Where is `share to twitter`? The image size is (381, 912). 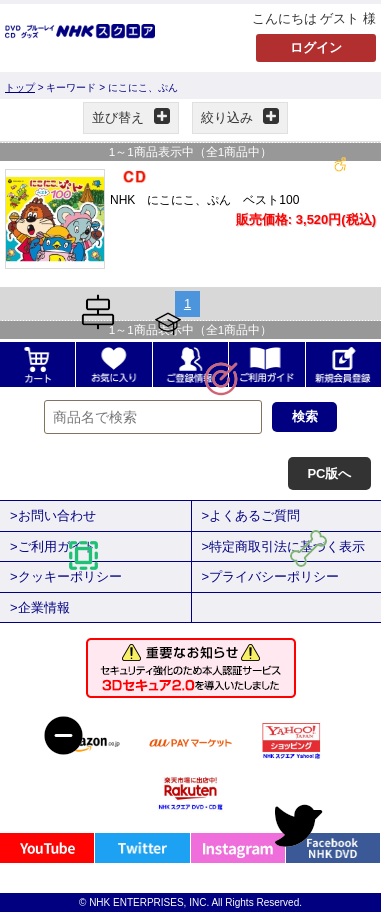 share to twitter is located at coordinates (296, 824).